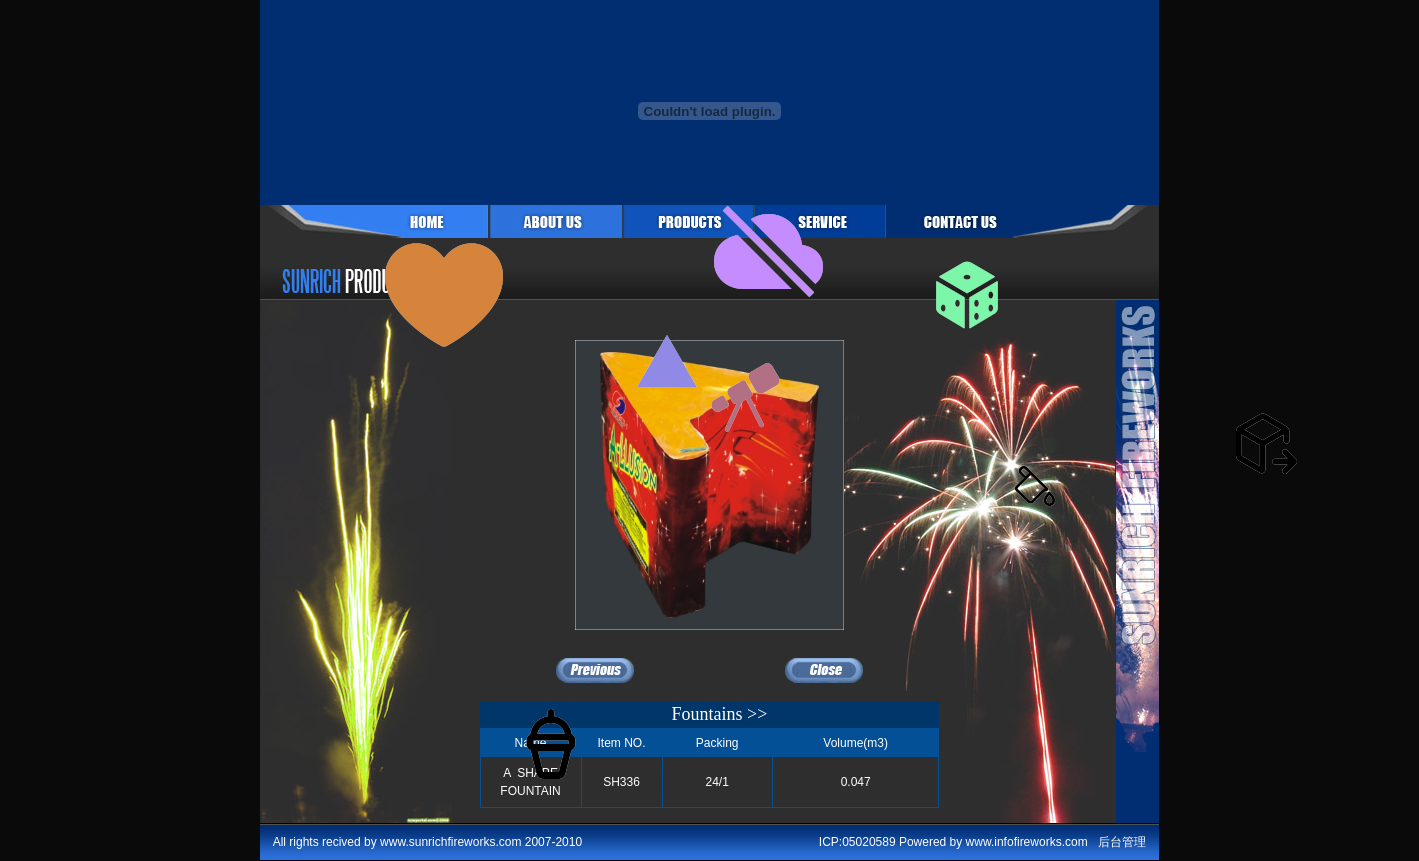  What do you see at coordinates (667, 361) in the screenshot?
I see `vercel platform logo` at bounding box center [667, 361].